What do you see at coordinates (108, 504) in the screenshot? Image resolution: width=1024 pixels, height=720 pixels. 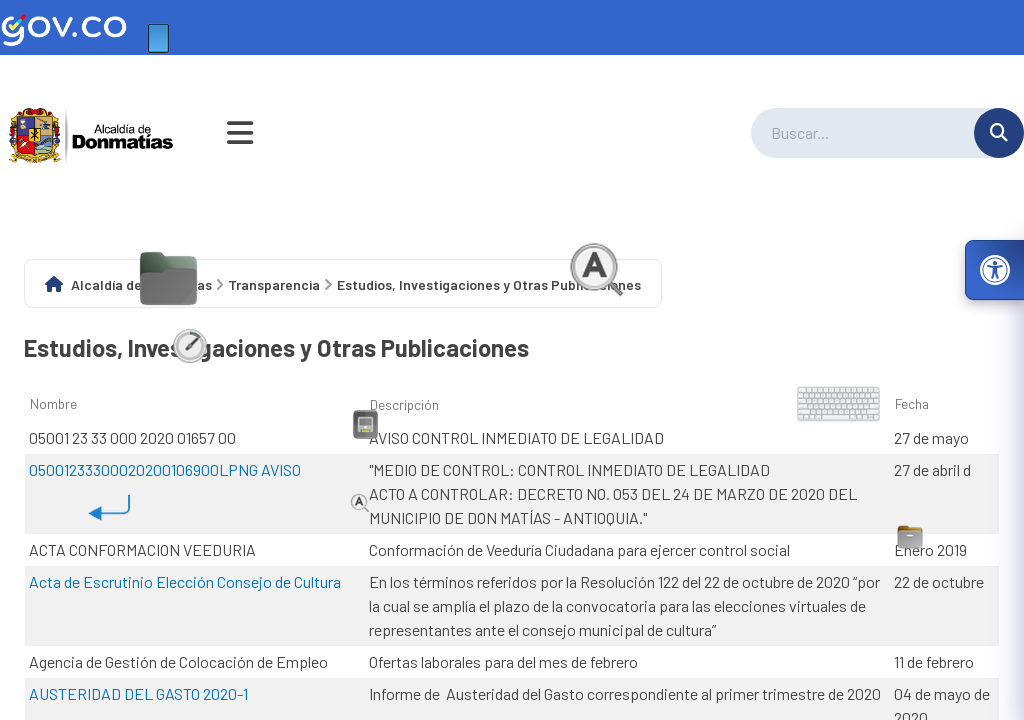 I see `reply to an email message` at bounding box center [108, 504].